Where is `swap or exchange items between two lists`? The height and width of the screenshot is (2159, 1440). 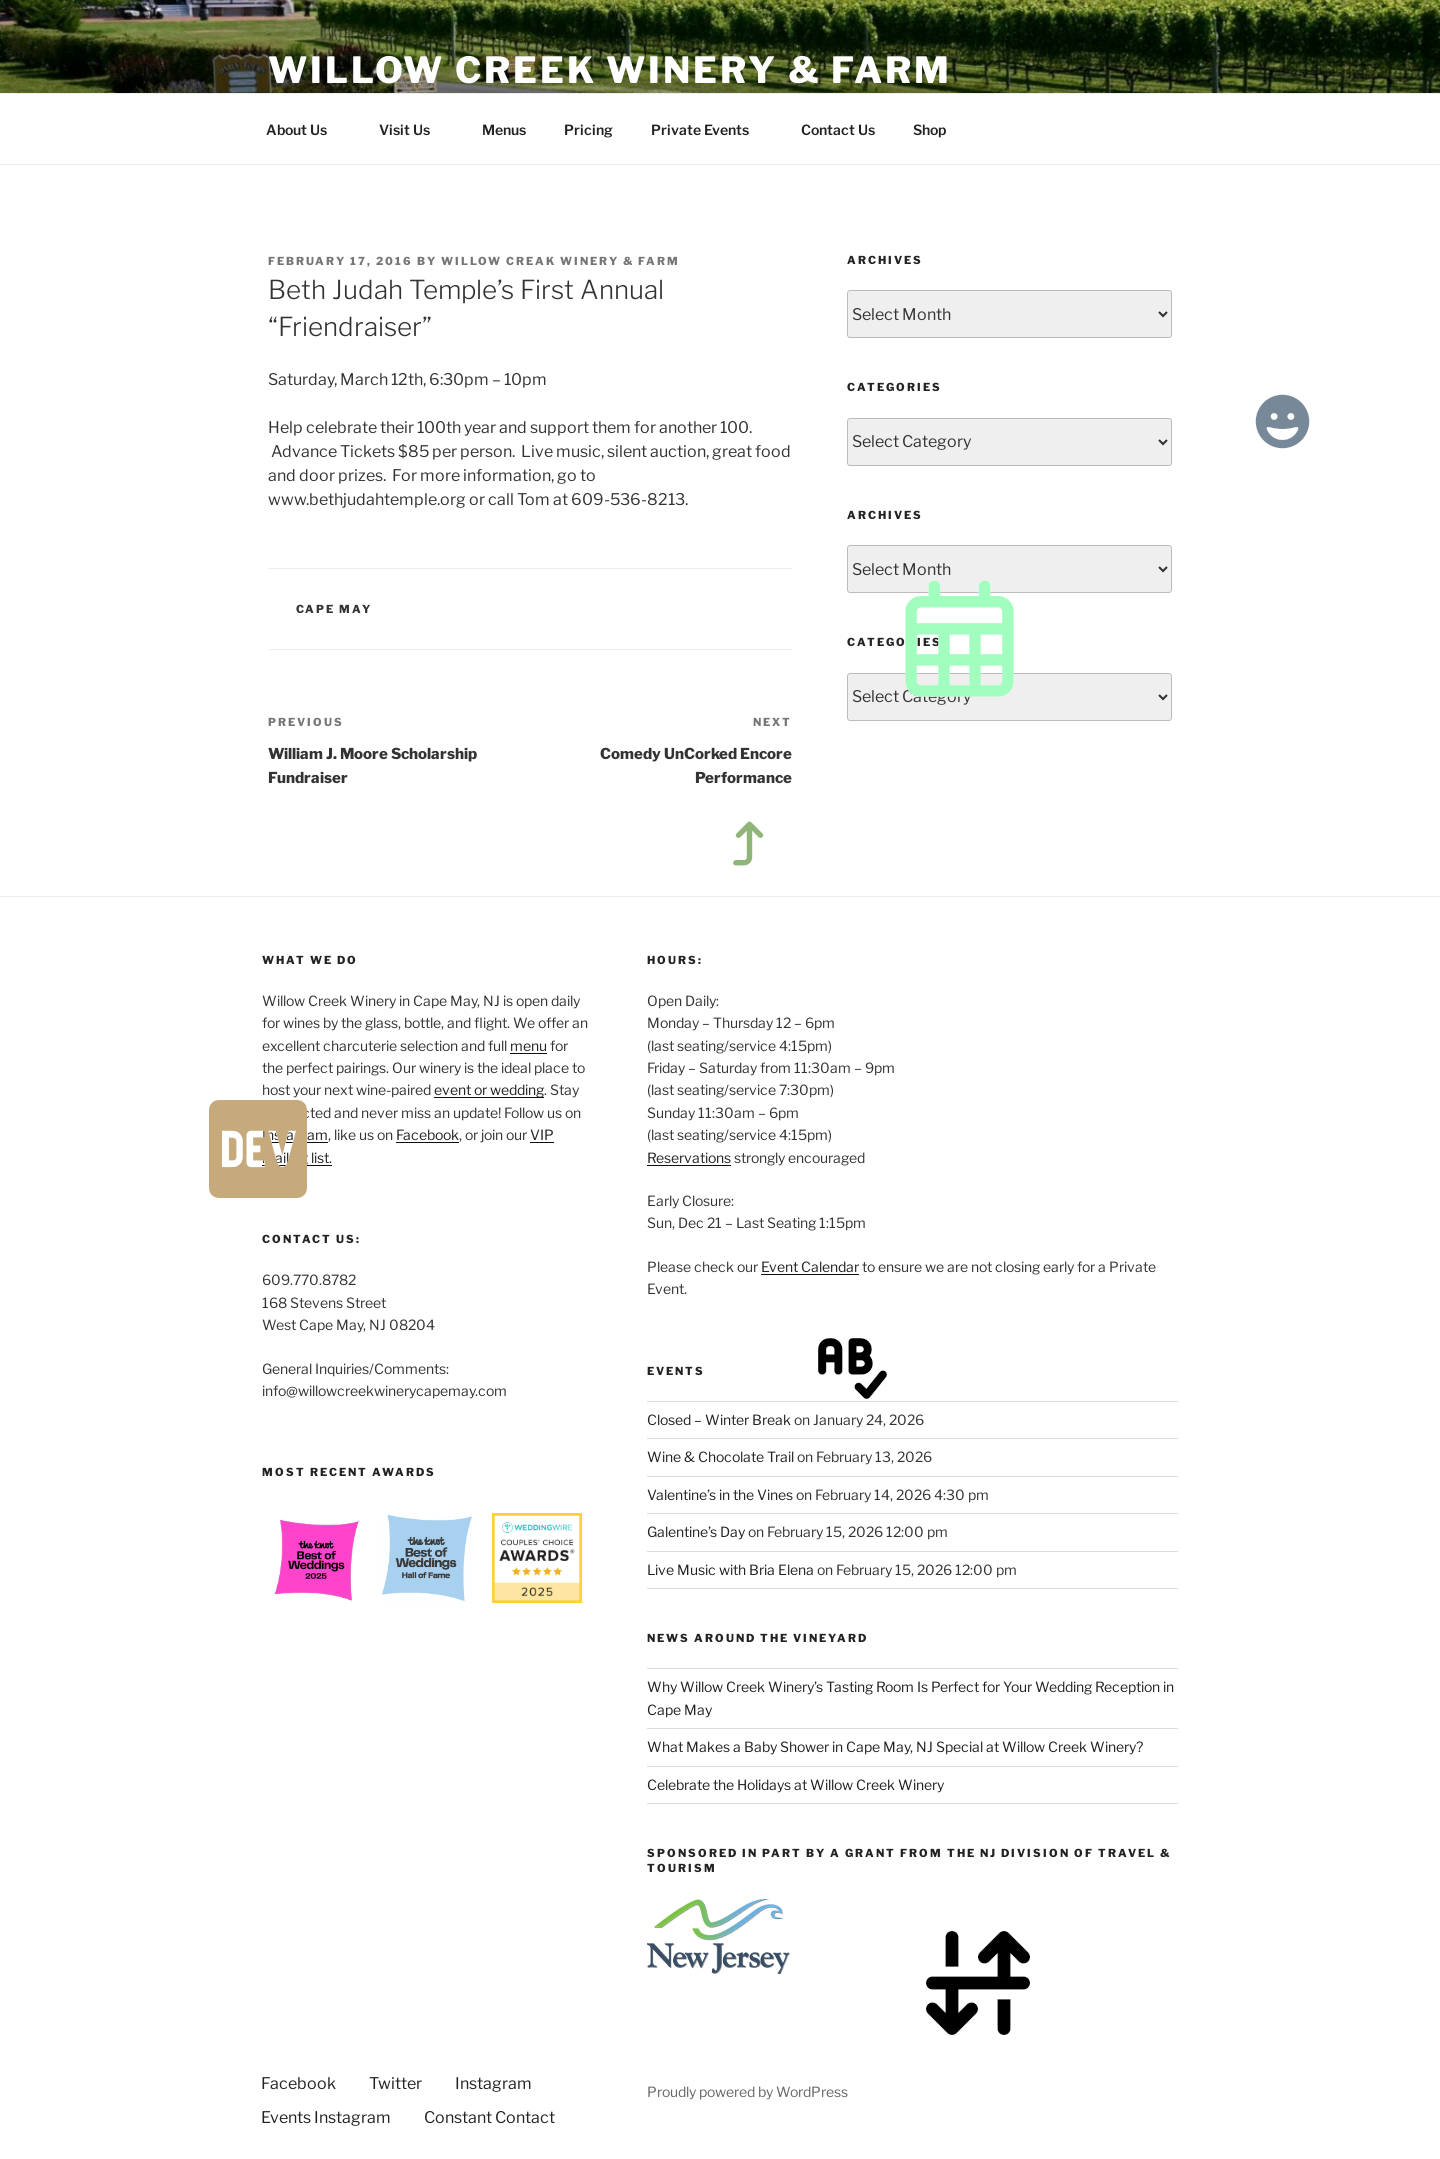 swap or exchange items between two lists is located at coordinates (978, 1983).